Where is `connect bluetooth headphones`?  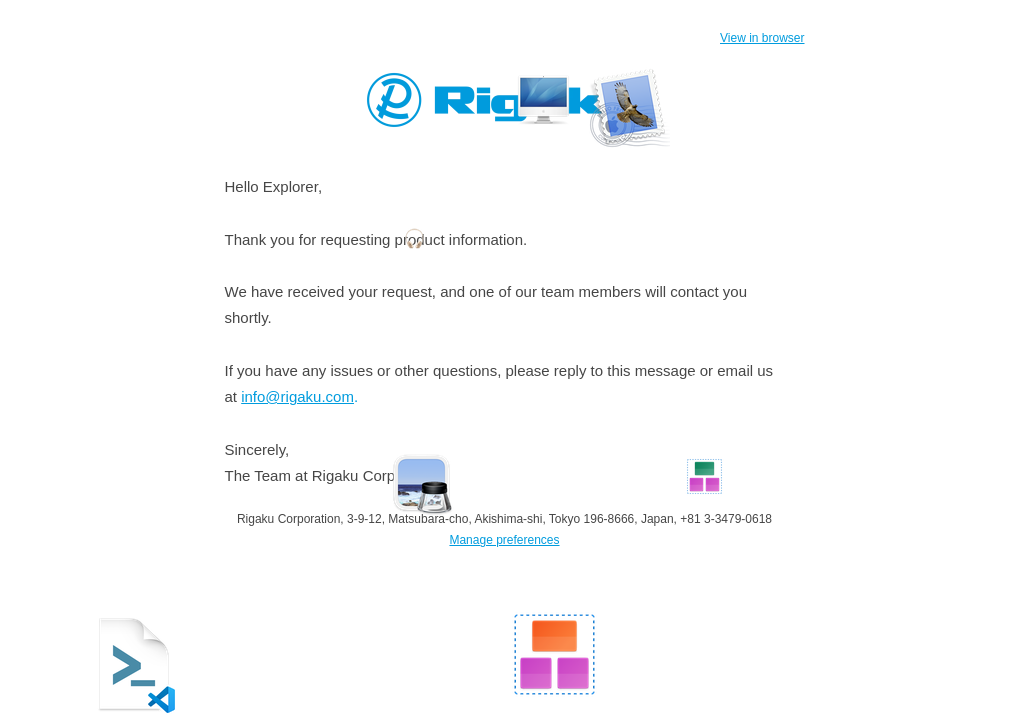 connect bluetooth headphones is located at coordinates (414, 238).